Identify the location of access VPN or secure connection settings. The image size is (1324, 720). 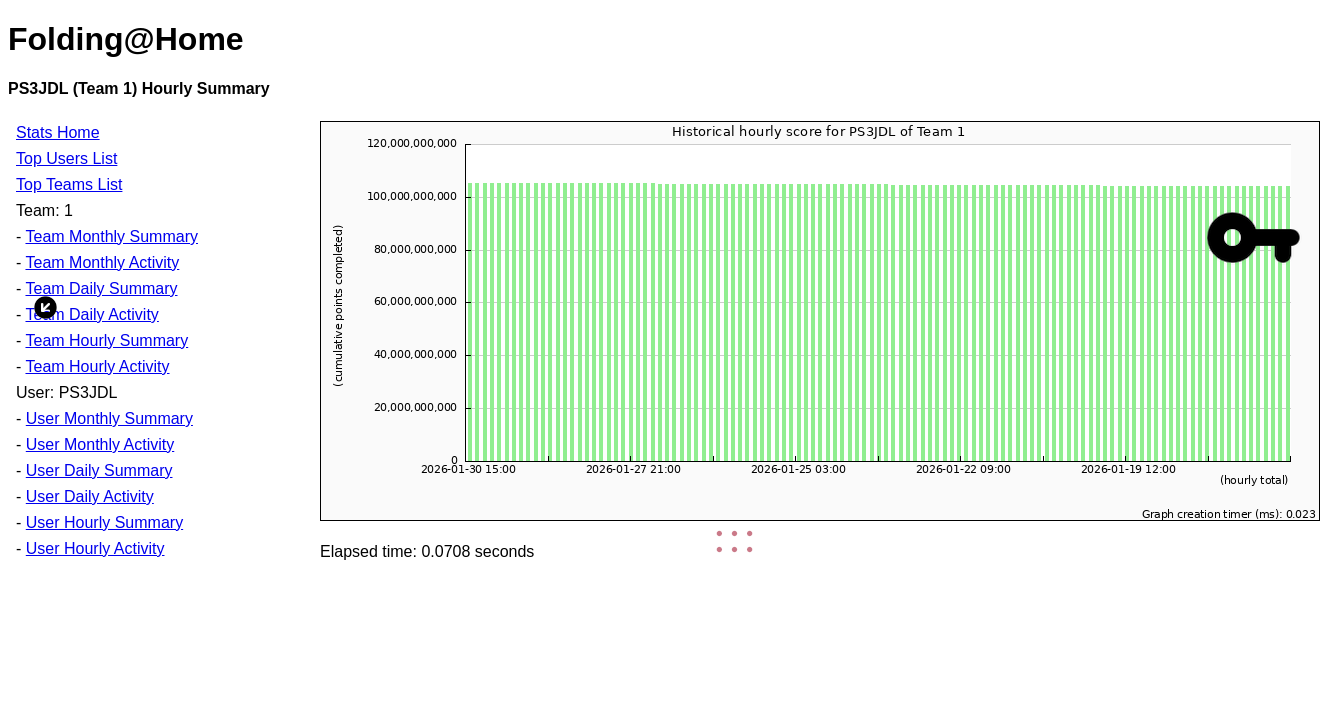
(1253, 237).